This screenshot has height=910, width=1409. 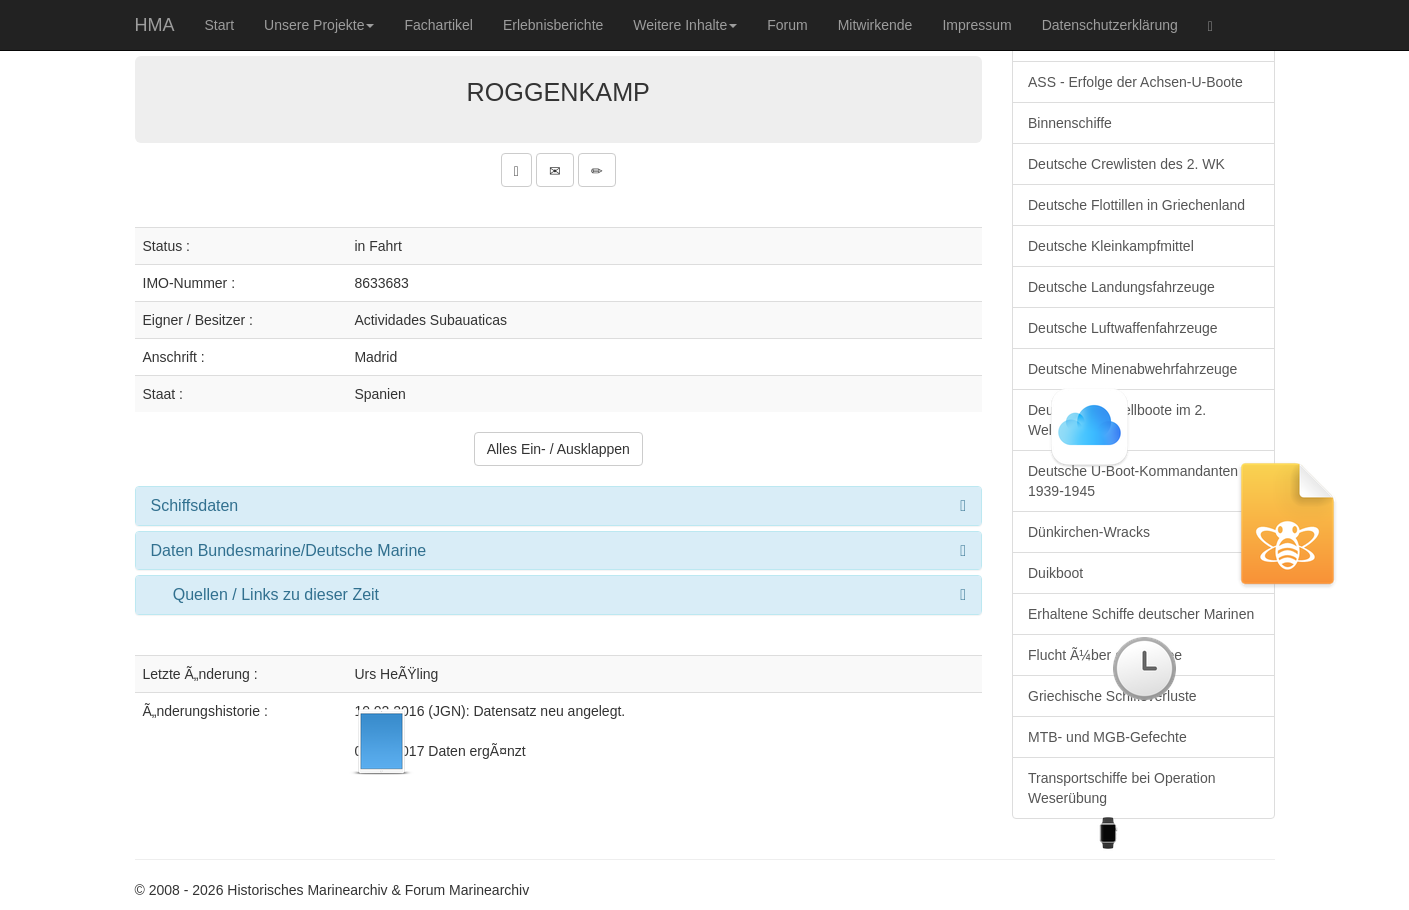 I want to click on open a freeplane mind mapping file, so click(x=1287, y=523).